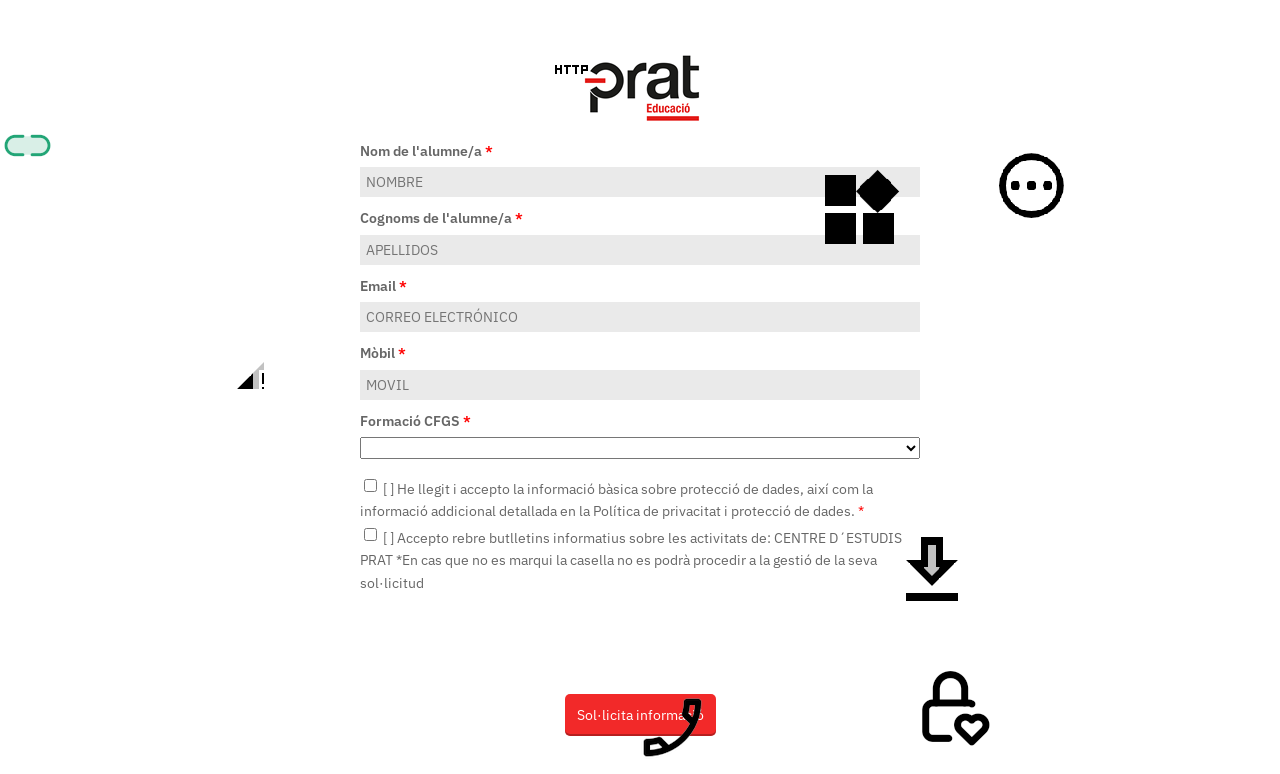 The width and height of the screenshot is (1280, 774). I want to click on download a file or document, so click(932, 571).